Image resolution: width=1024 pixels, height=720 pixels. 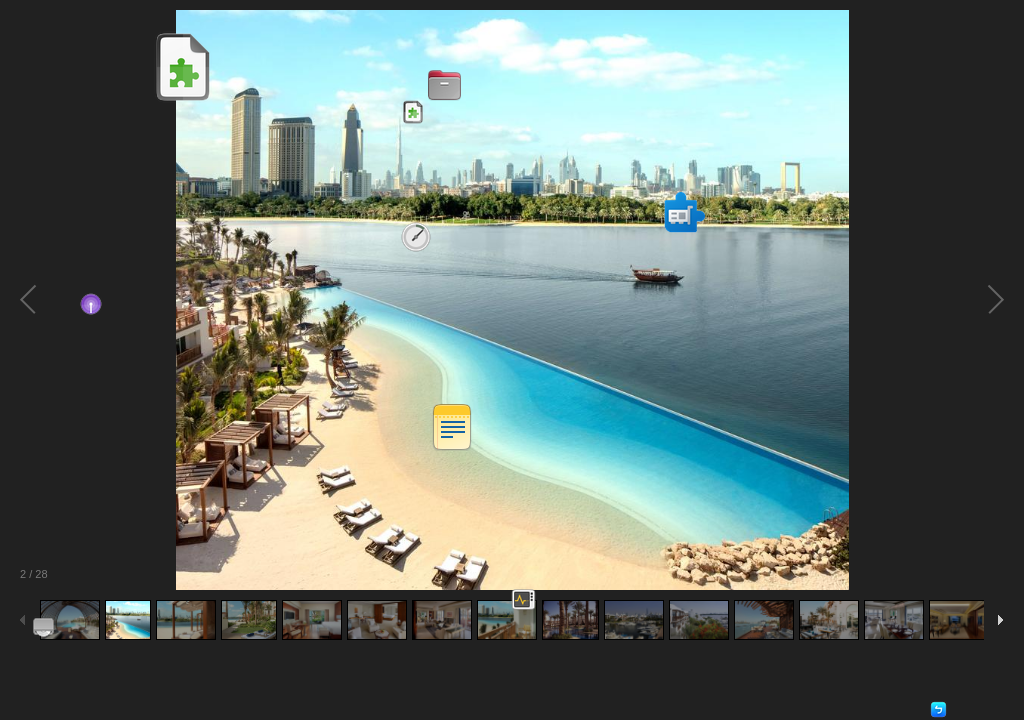 I want to click on open system monitor application, so click(x=523, y=599).